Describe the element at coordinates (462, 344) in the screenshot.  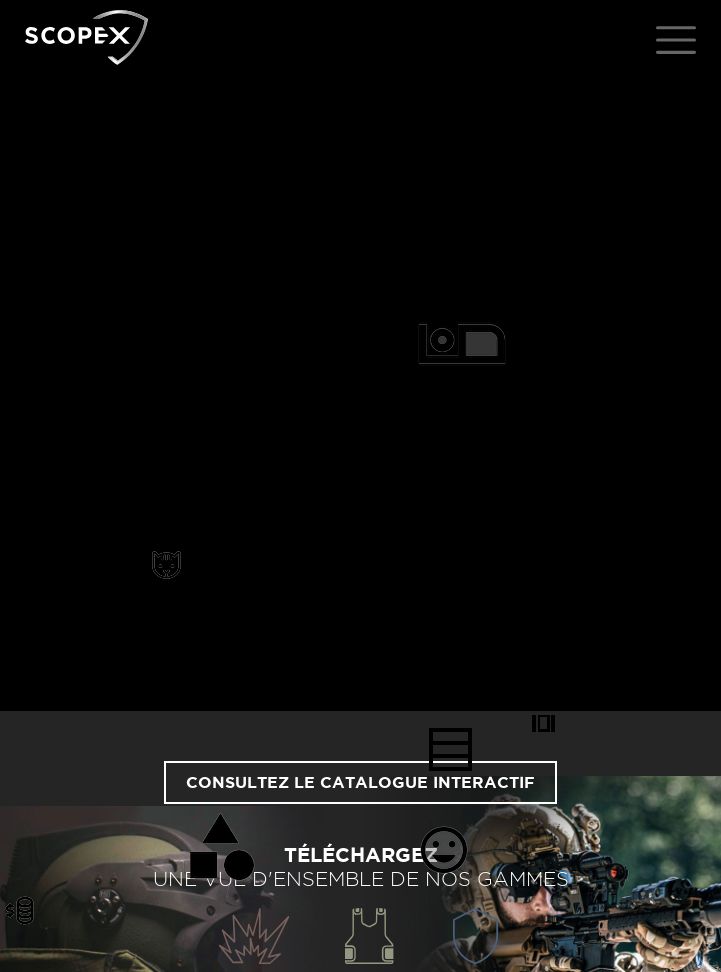
I see `select a first-class or business suite seat` at that location.